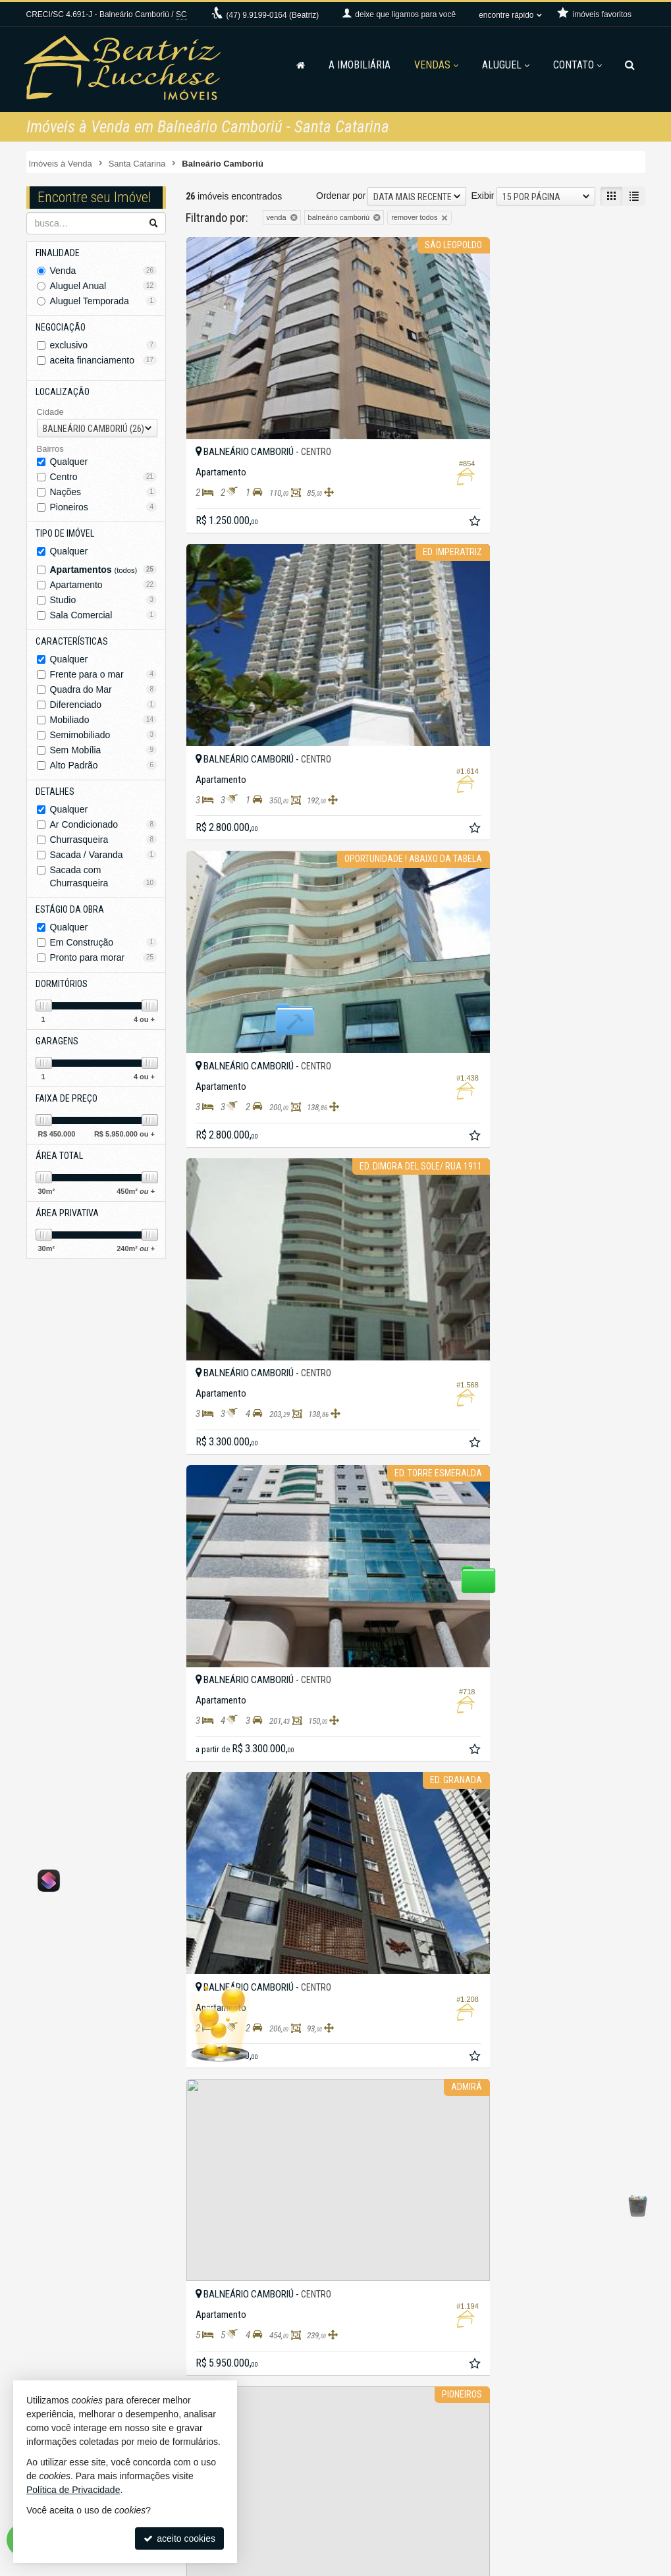 Image resolution: width=671 pixels, height=2576 pixels. I want to click on open folder to view contents, so click(478, 1579).